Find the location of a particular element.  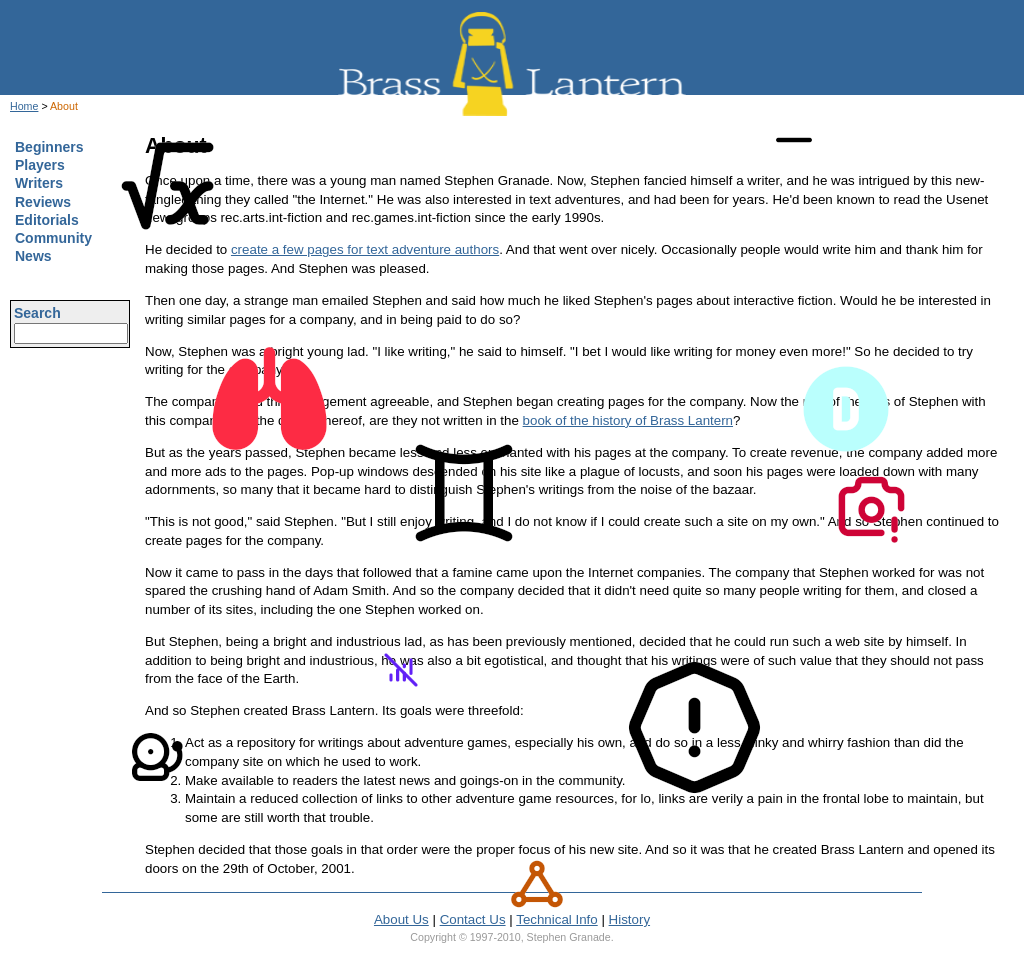

view ring network topology is located at coordinates (537, 884).